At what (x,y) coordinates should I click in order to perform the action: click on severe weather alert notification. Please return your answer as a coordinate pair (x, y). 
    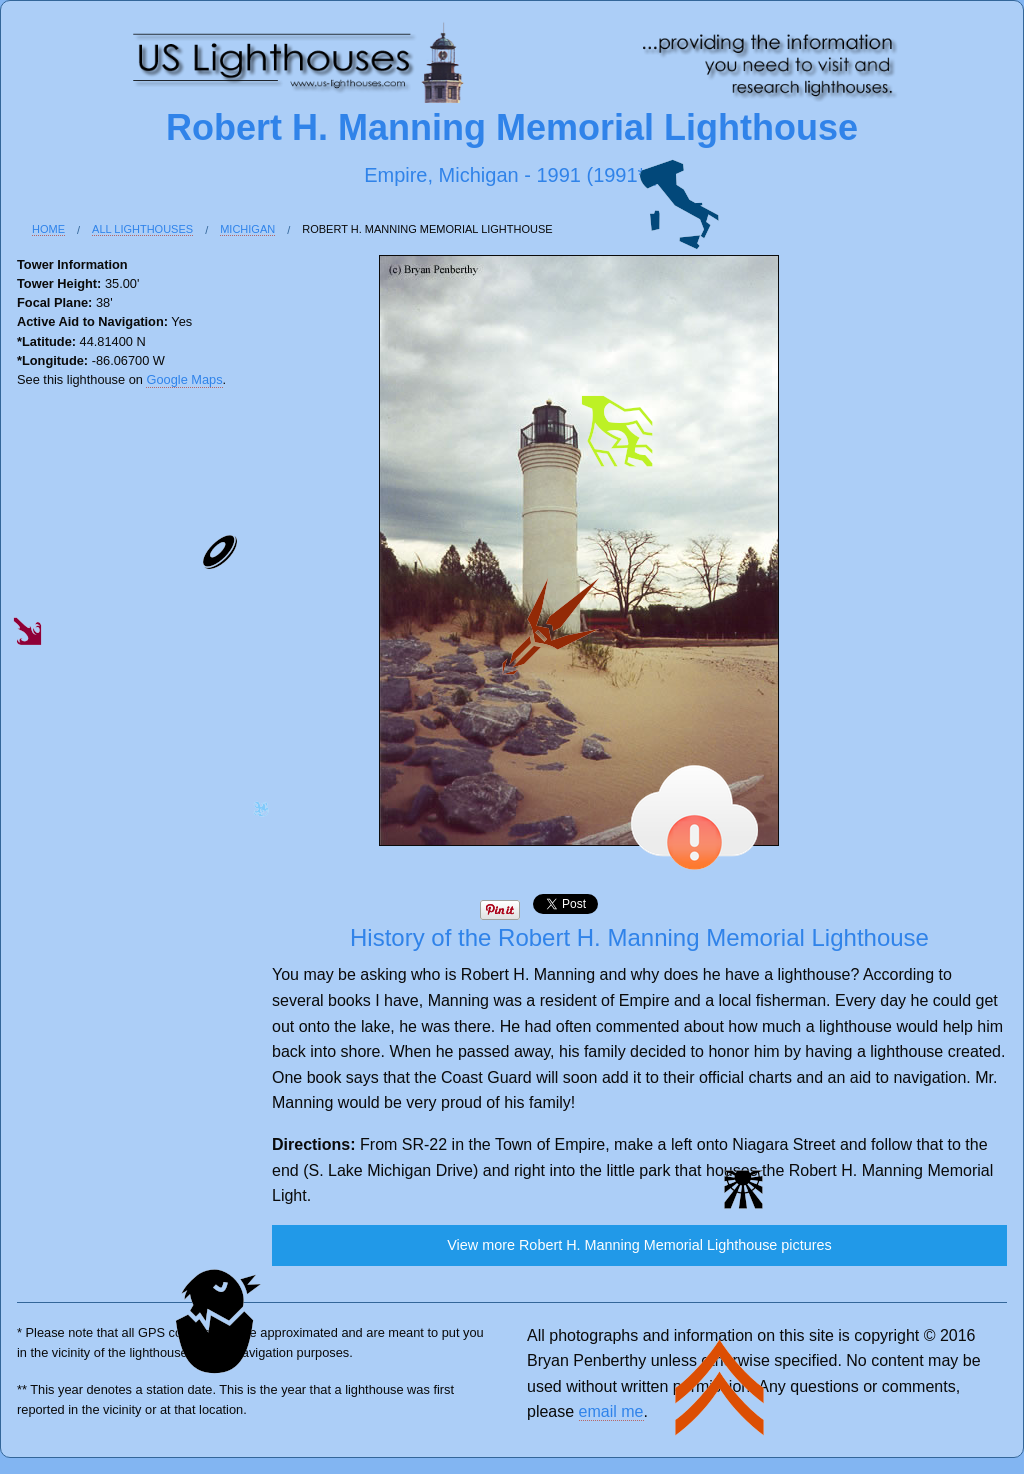
    Looking at the image, I should click on (694, 817).